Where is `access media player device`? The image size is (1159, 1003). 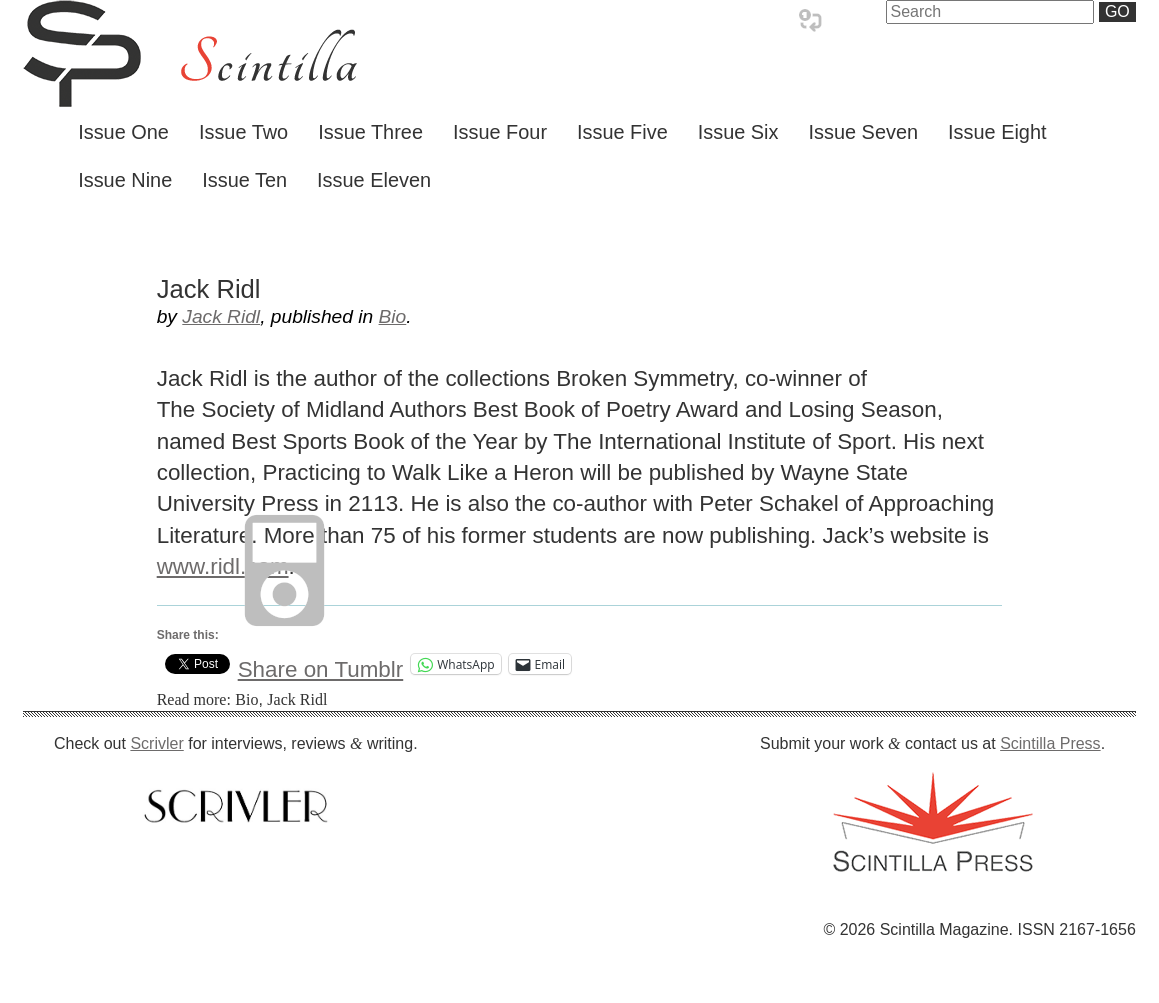 access media player device is located at coordinates (284, 570).